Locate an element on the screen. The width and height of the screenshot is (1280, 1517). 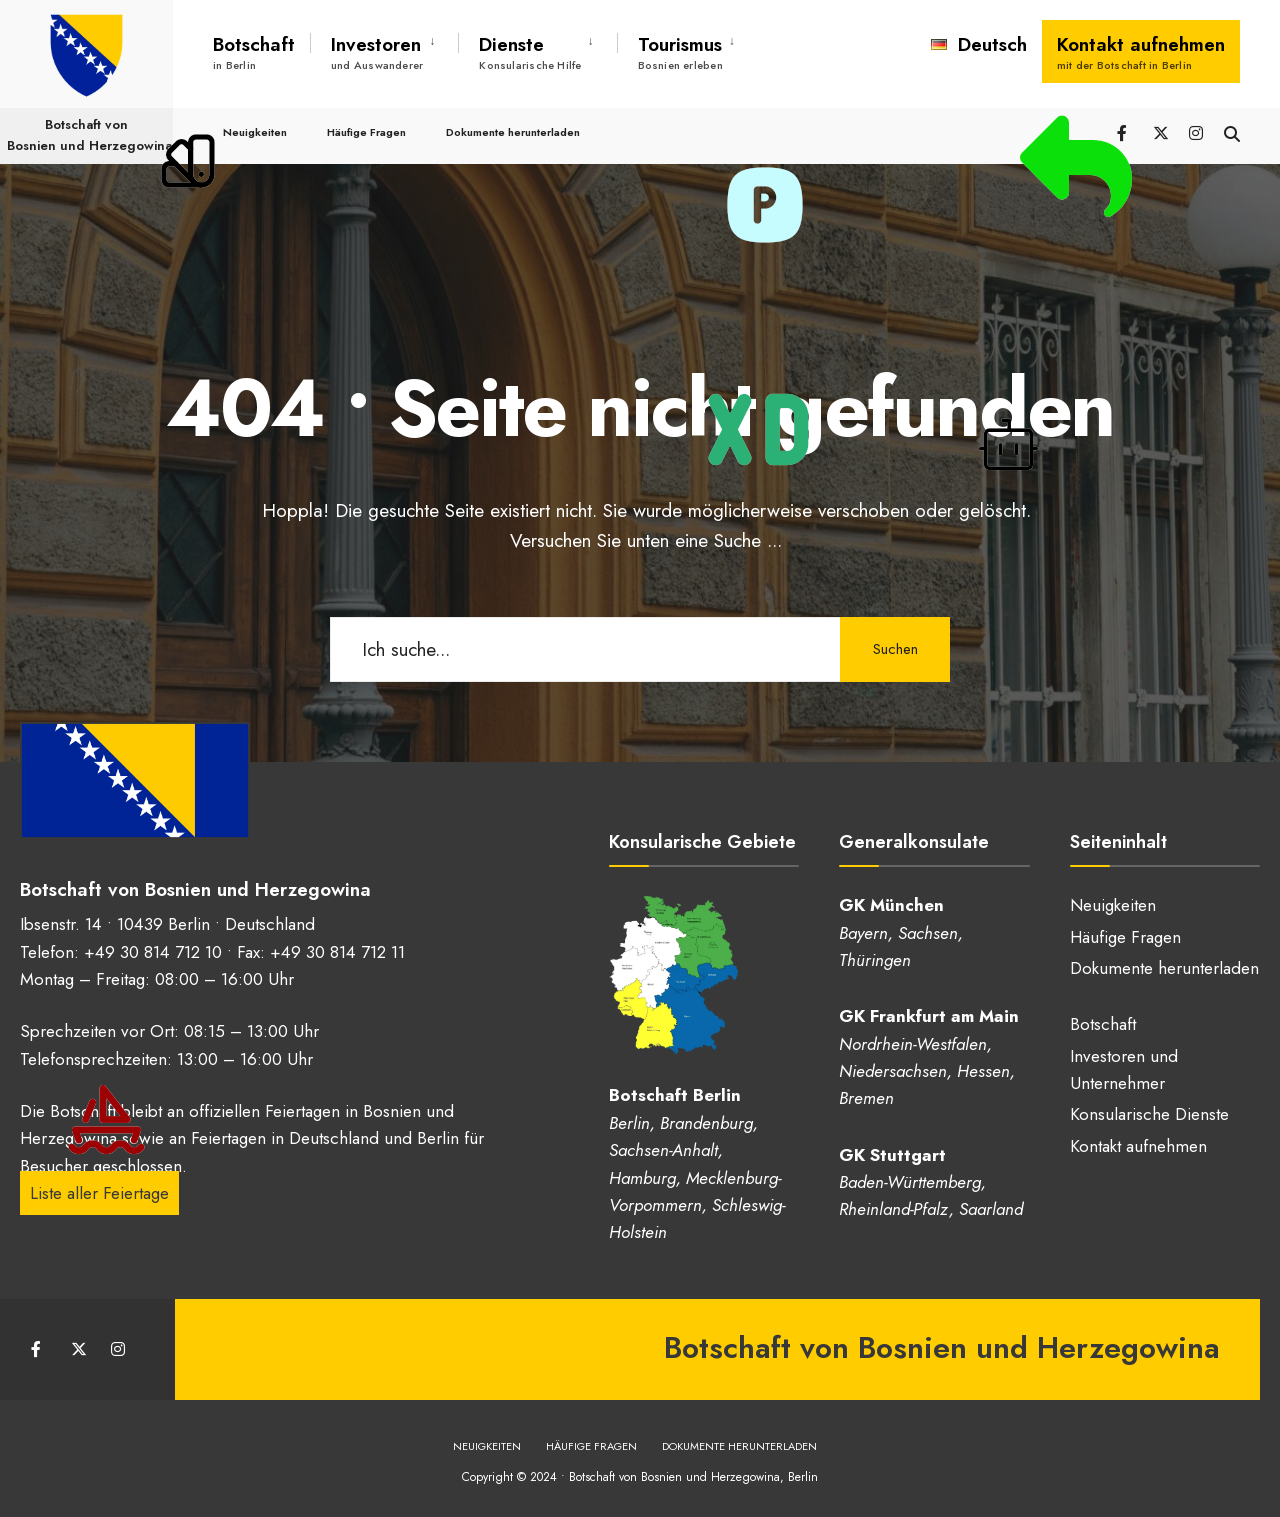
access sailing or boating features is located at coordinates (106, 1119).